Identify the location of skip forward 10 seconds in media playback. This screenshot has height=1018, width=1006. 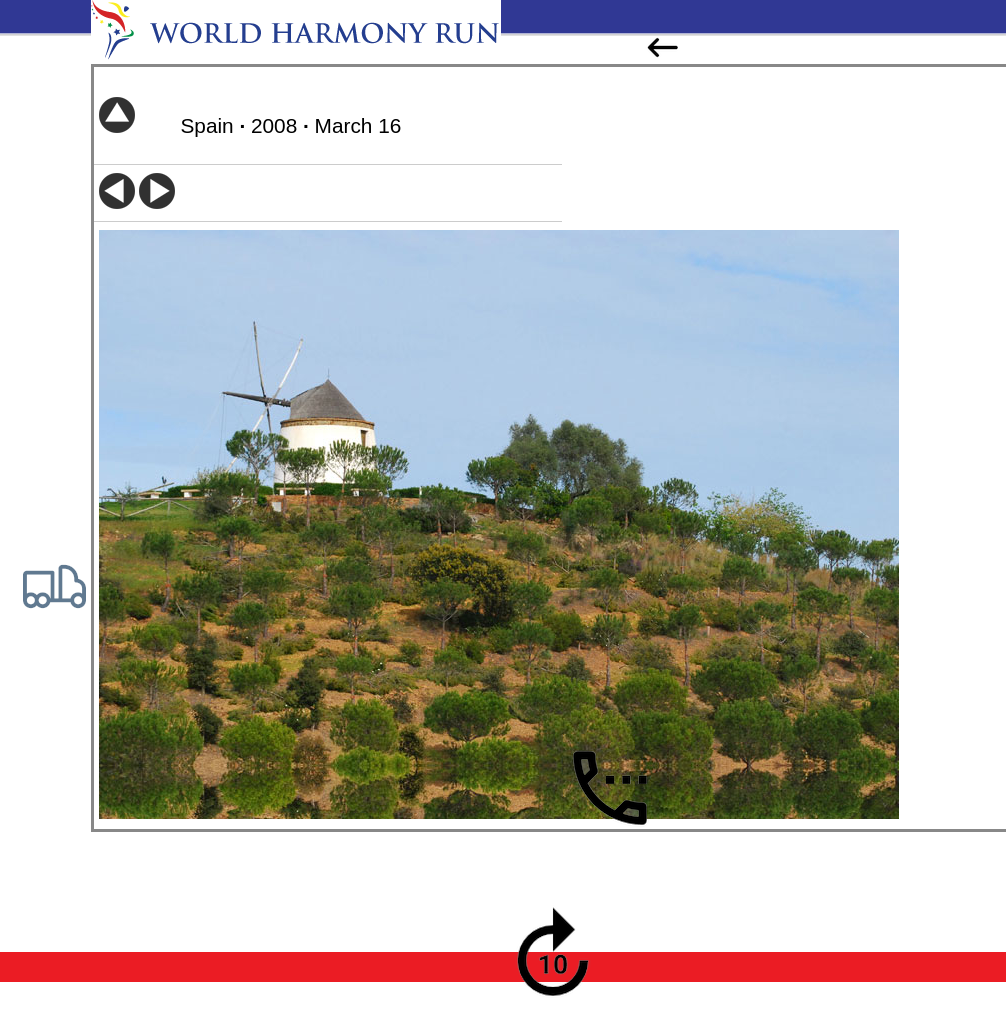
(553, 956).